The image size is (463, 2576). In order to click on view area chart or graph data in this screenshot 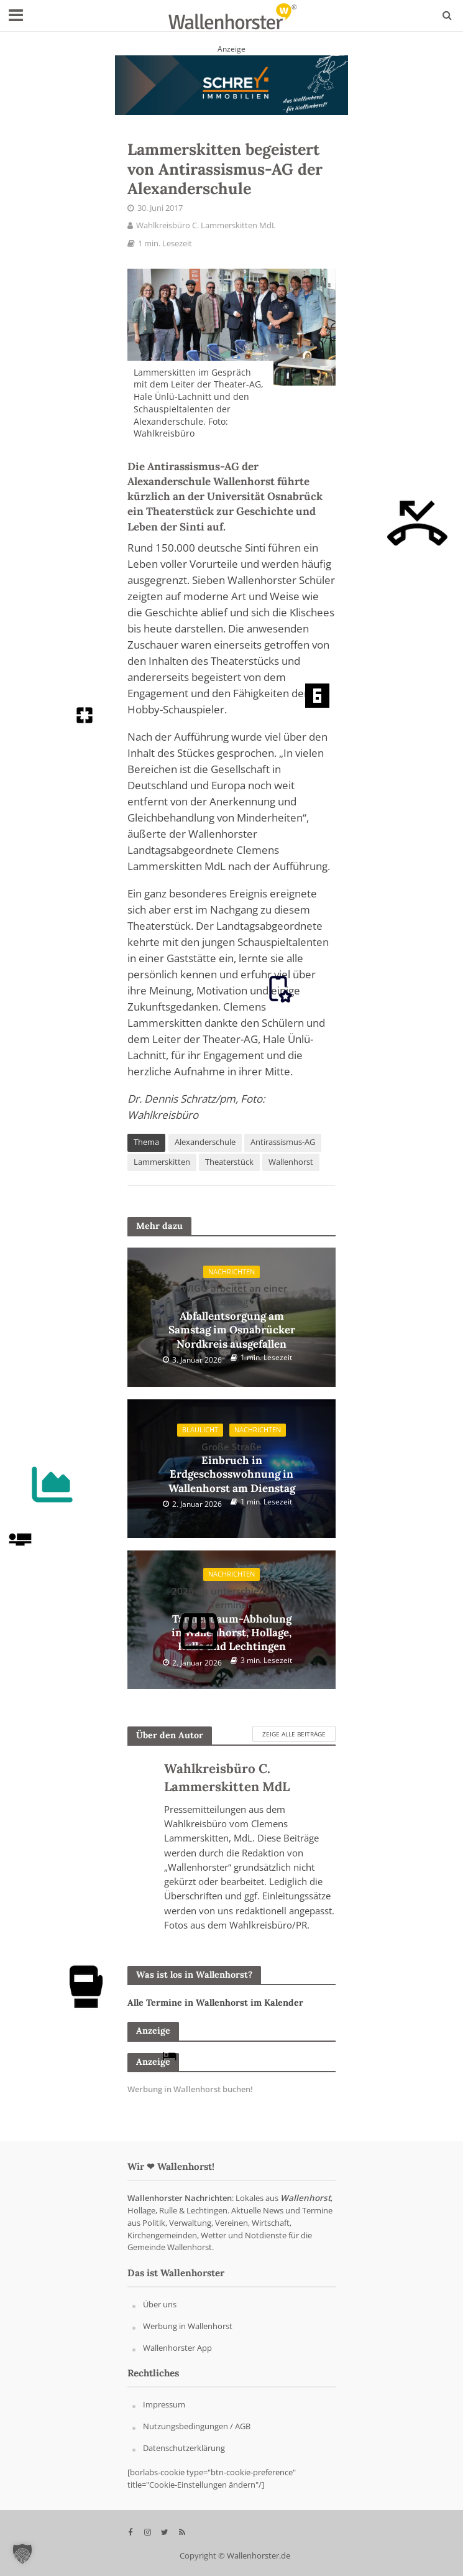, I will do `click(52, 1485)`.